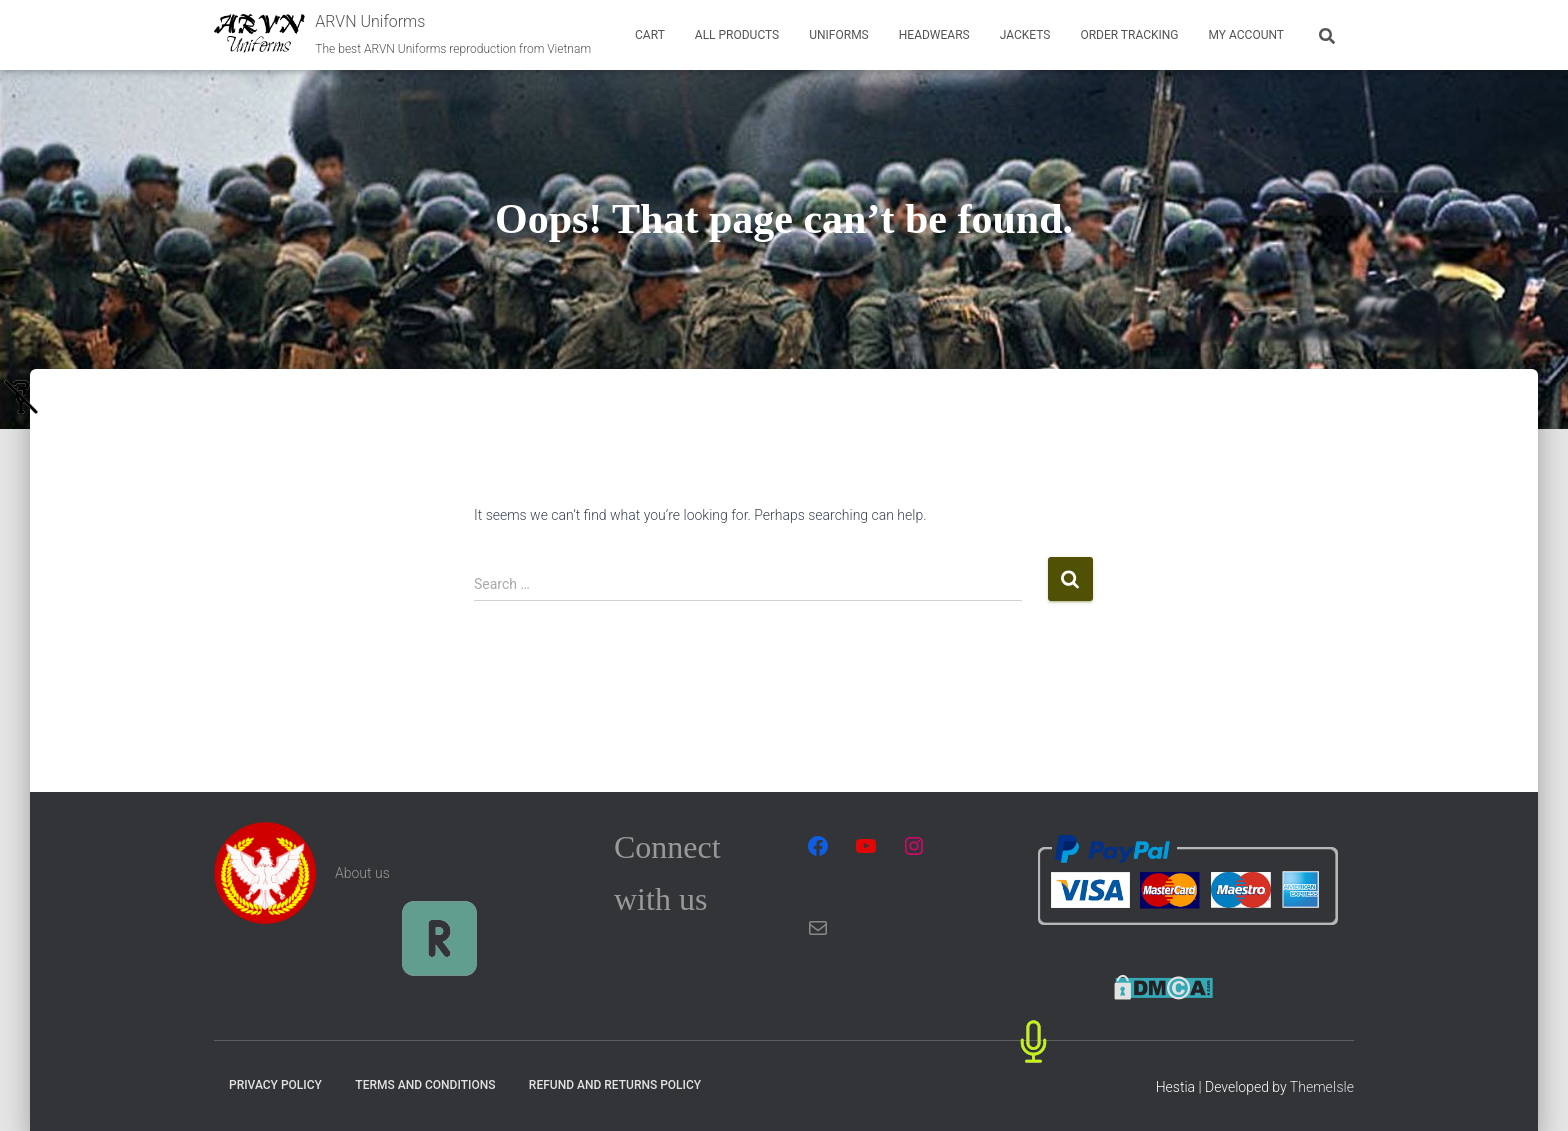  Describe the element at coordinates (439, 938) in the screenshot. I see `indicates a rating or review section` at that location.